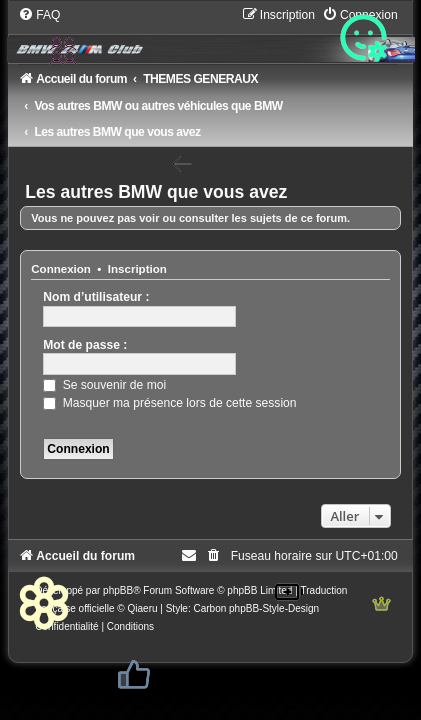  I want to click on customize emoji or reaction settings, so click(363, 37).